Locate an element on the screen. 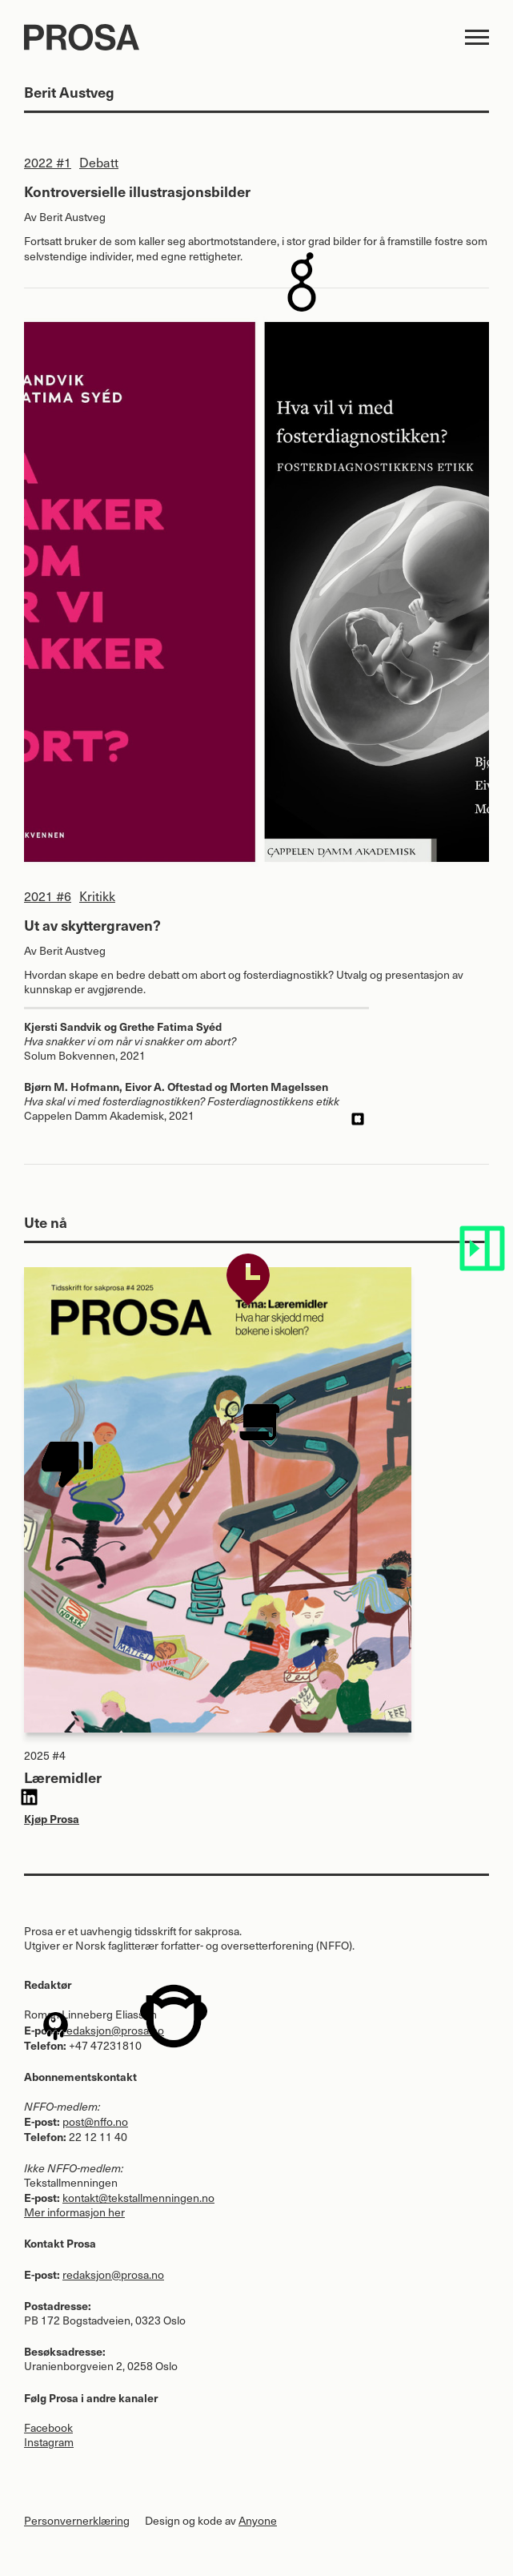  open LinkedIn app or website is located at coordinates (29, 1797).